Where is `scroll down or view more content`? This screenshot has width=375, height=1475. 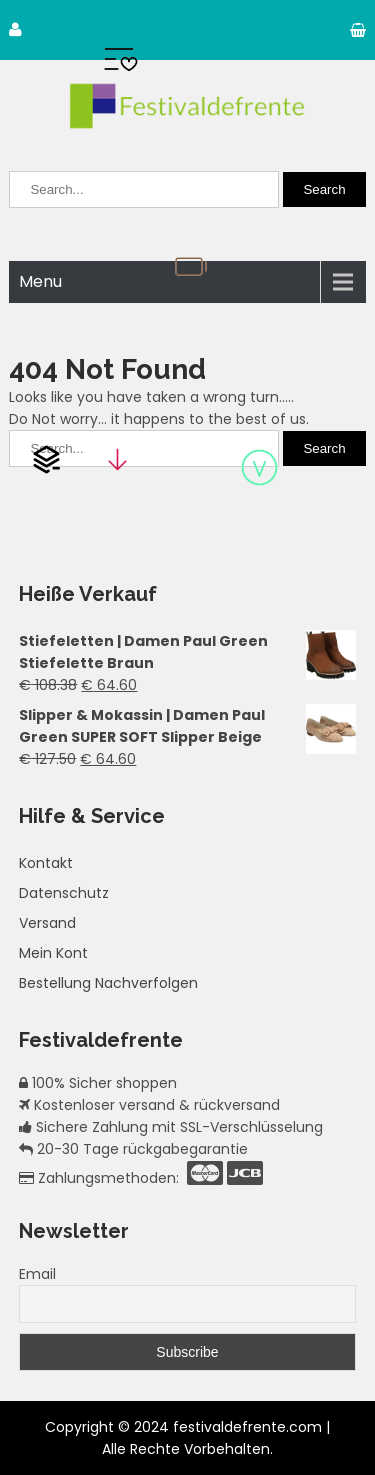
scroll down or view more content is located at coordinates (117, 459).